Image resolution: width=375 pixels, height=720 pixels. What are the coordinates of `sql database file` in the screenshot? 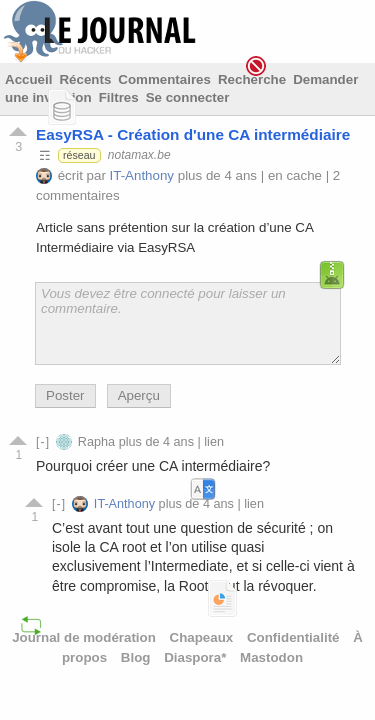 It's located at (62, 107).